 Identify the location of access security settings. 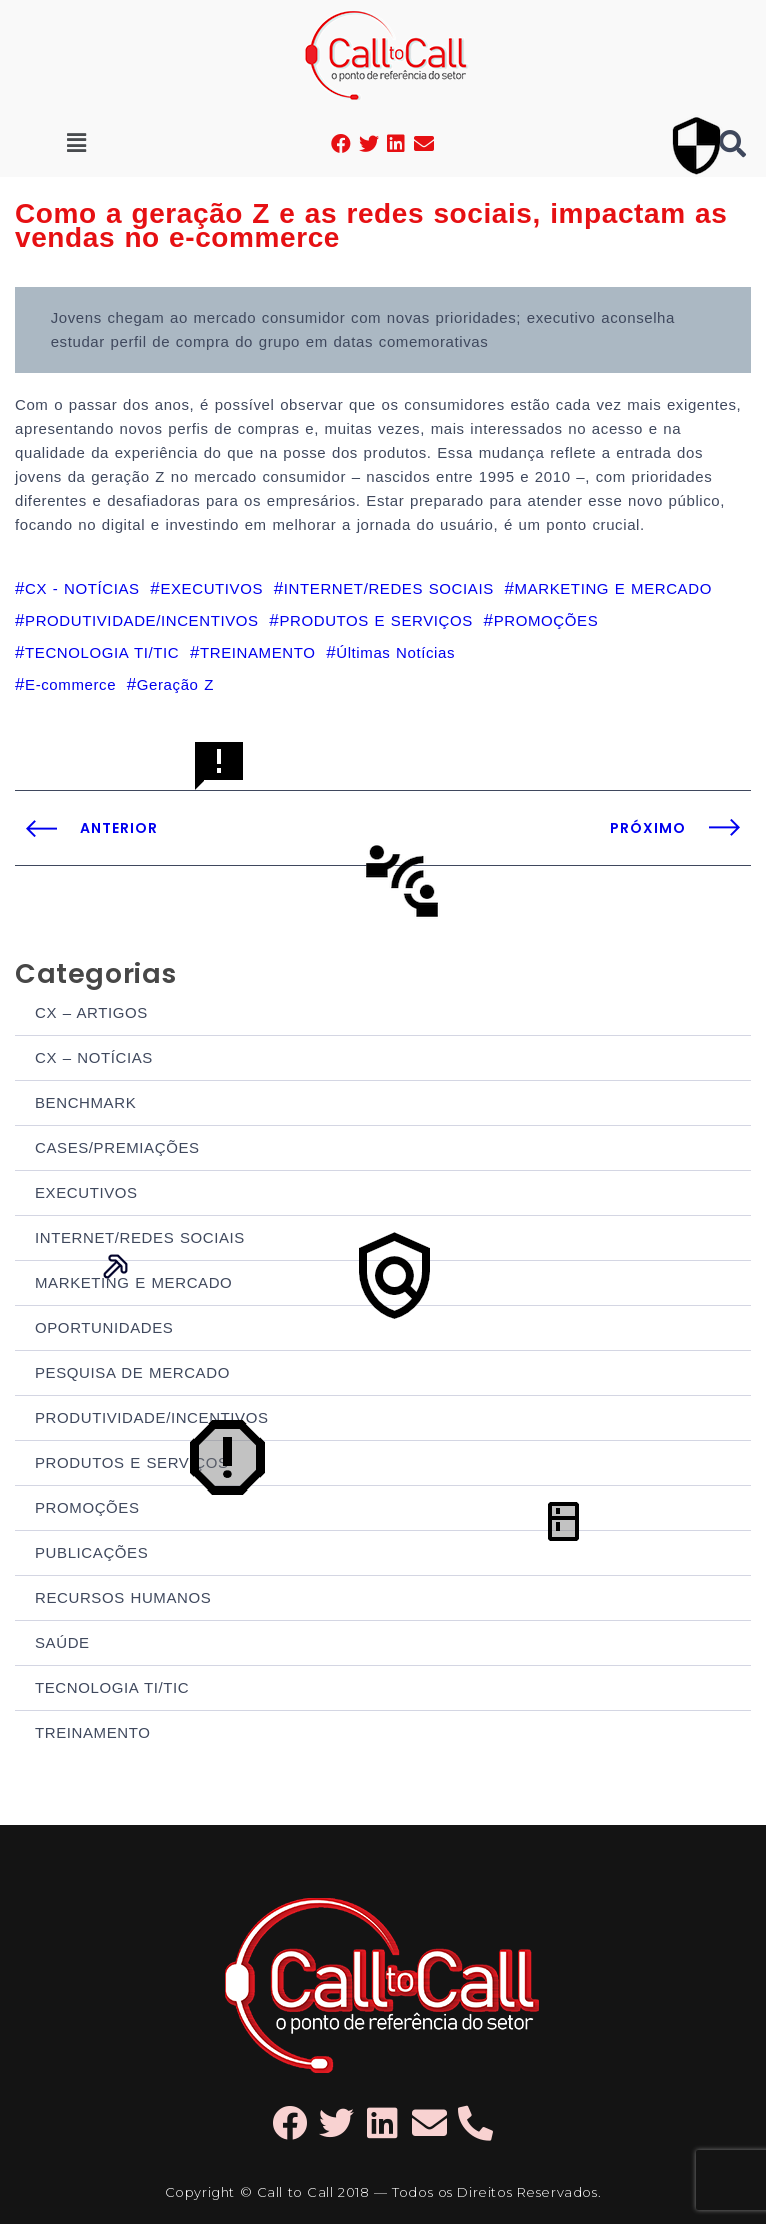
(696, 145).